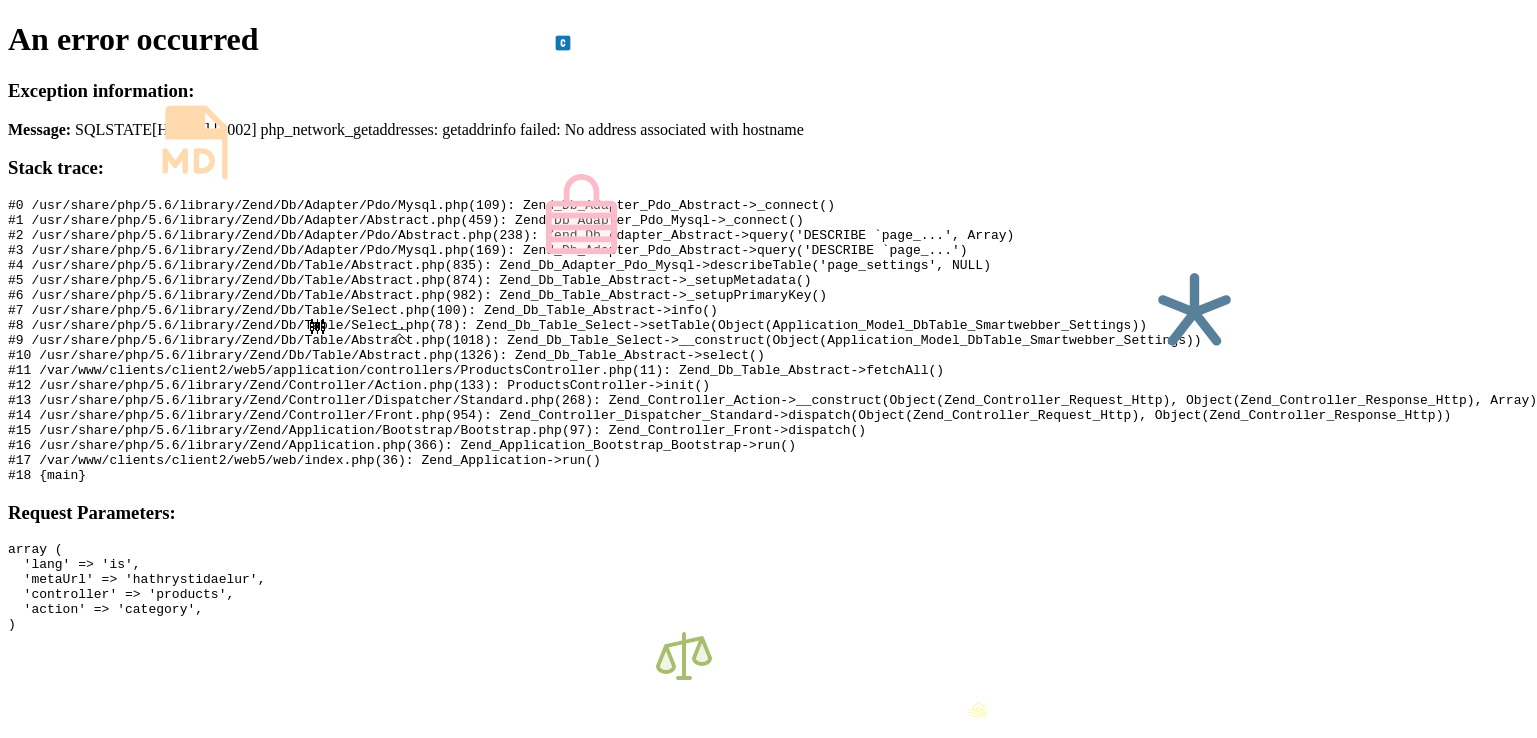  I want to click on access farm or agricultural features, so click(977, 710).